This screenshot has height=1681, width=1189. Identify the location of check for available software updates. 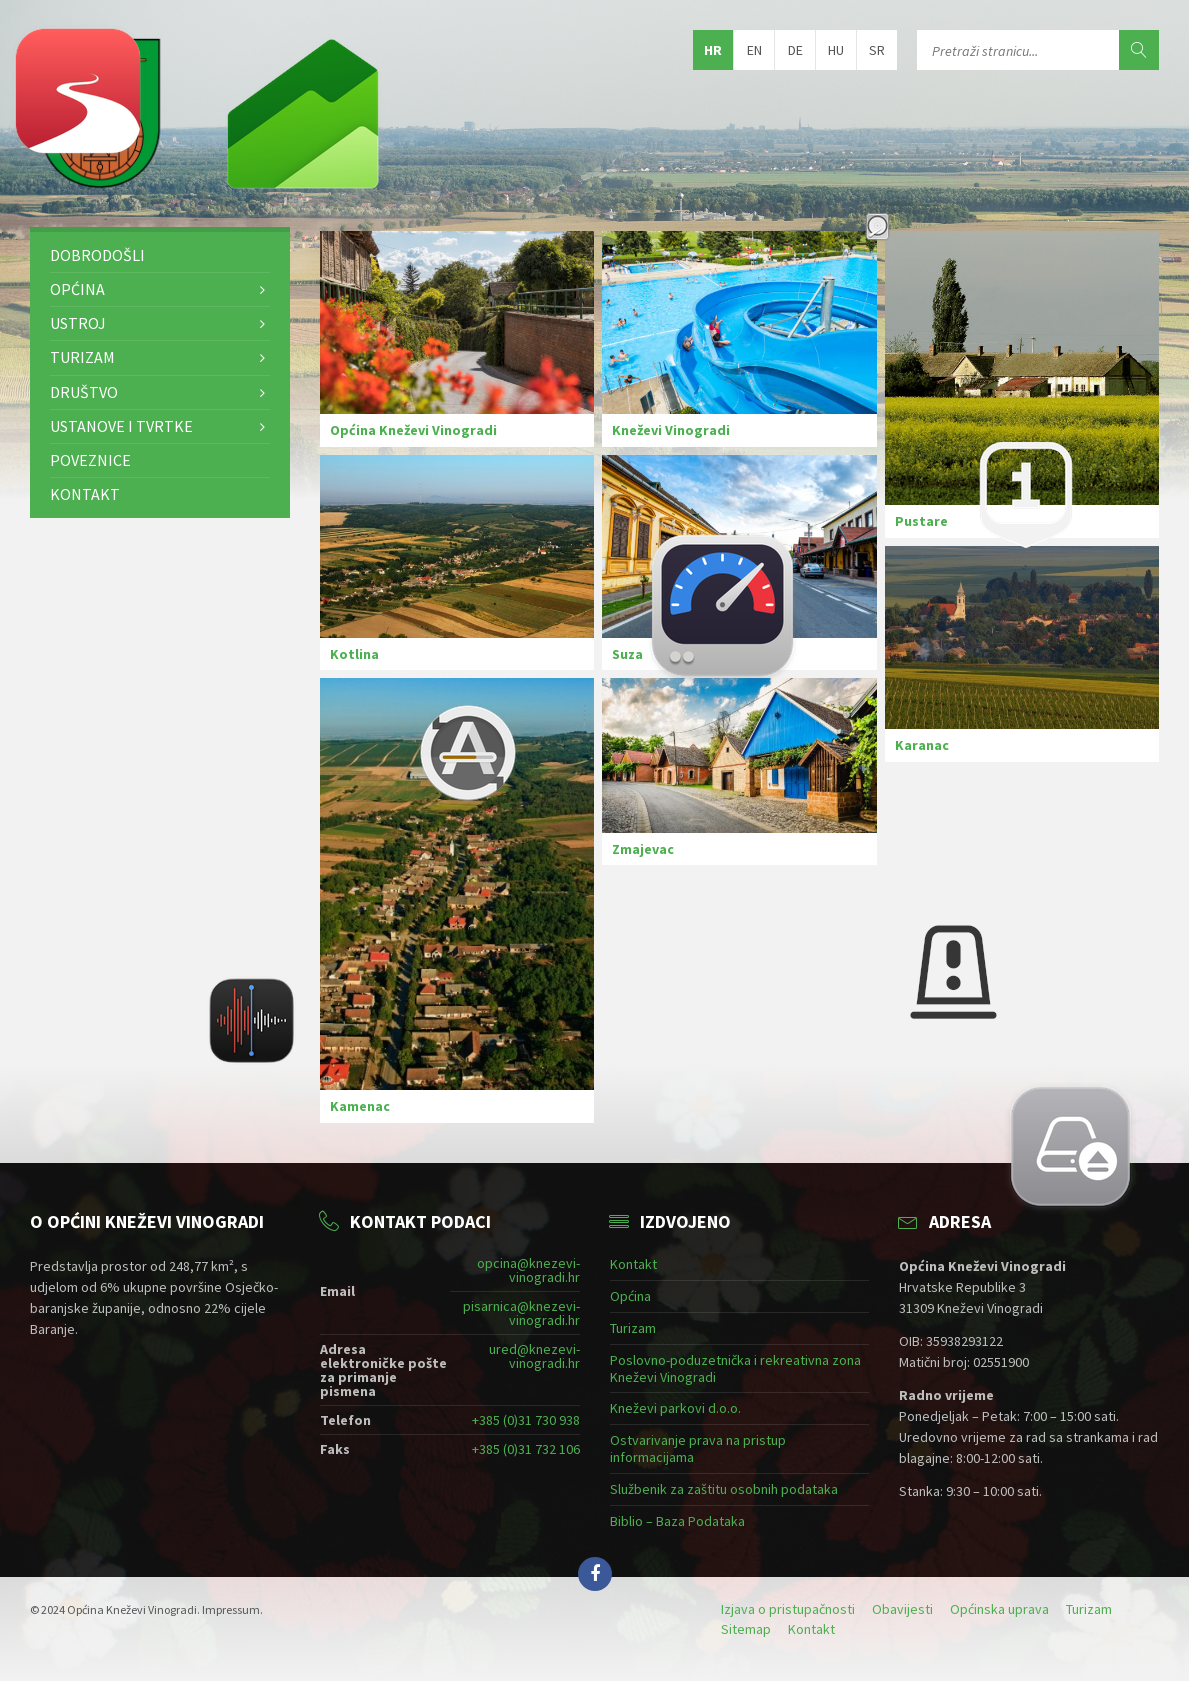
(468, 753).